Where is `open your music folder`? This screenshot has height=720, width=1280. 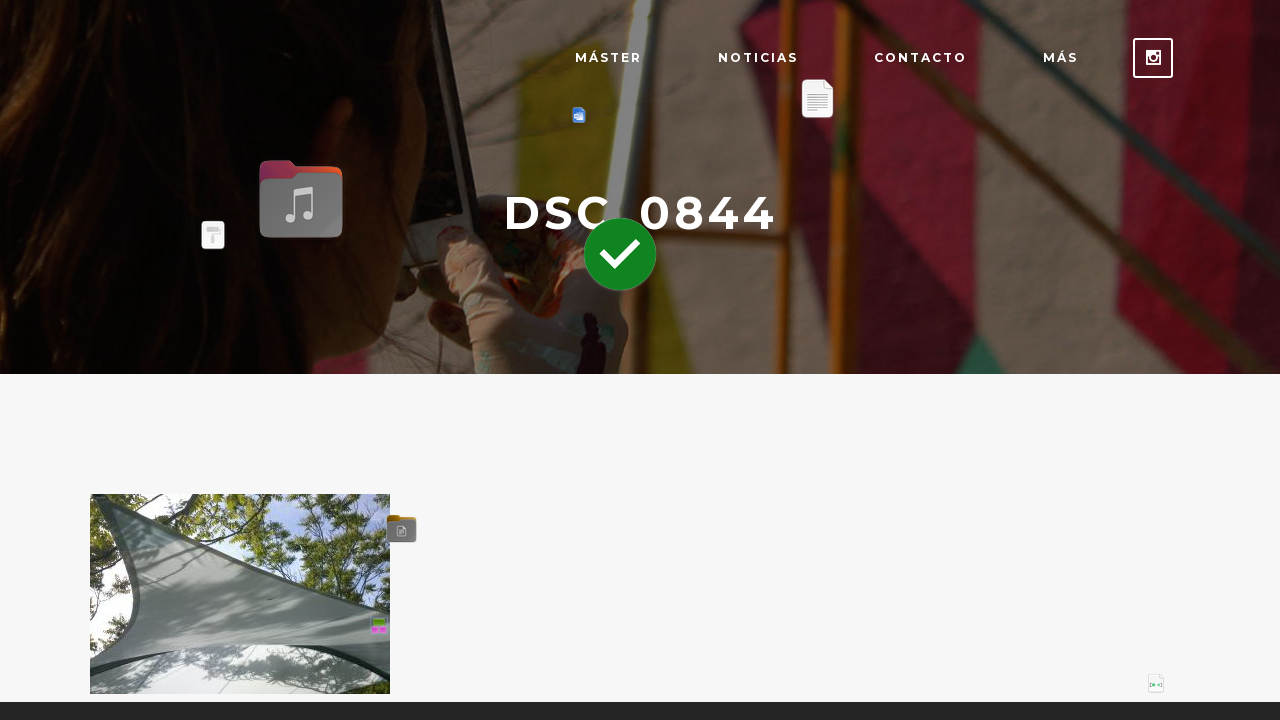 open your music folder is located at coordinates (301, 199).